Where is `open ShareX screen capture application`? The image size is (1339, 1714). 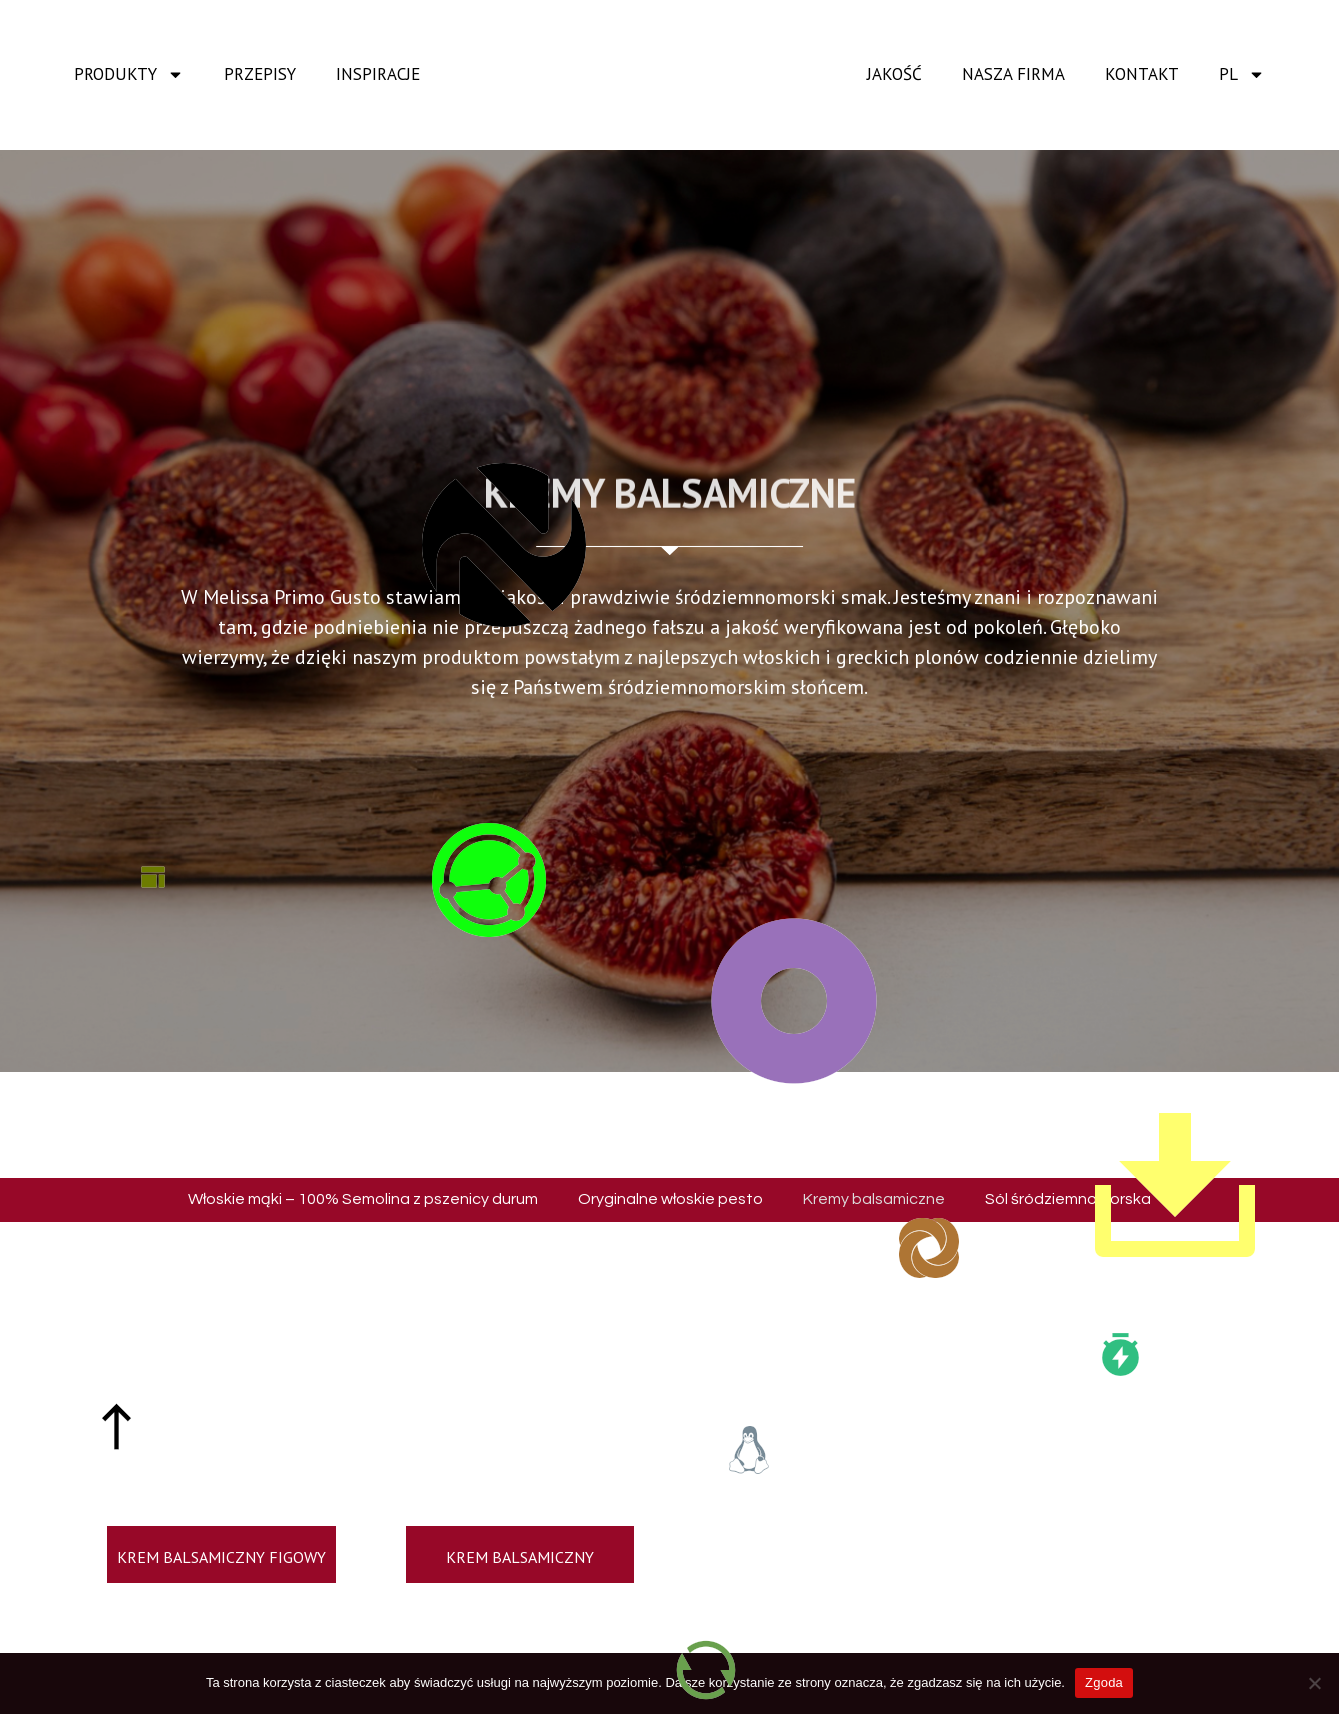 open ShareX screen capture application is located at coordinates (929, 1248).